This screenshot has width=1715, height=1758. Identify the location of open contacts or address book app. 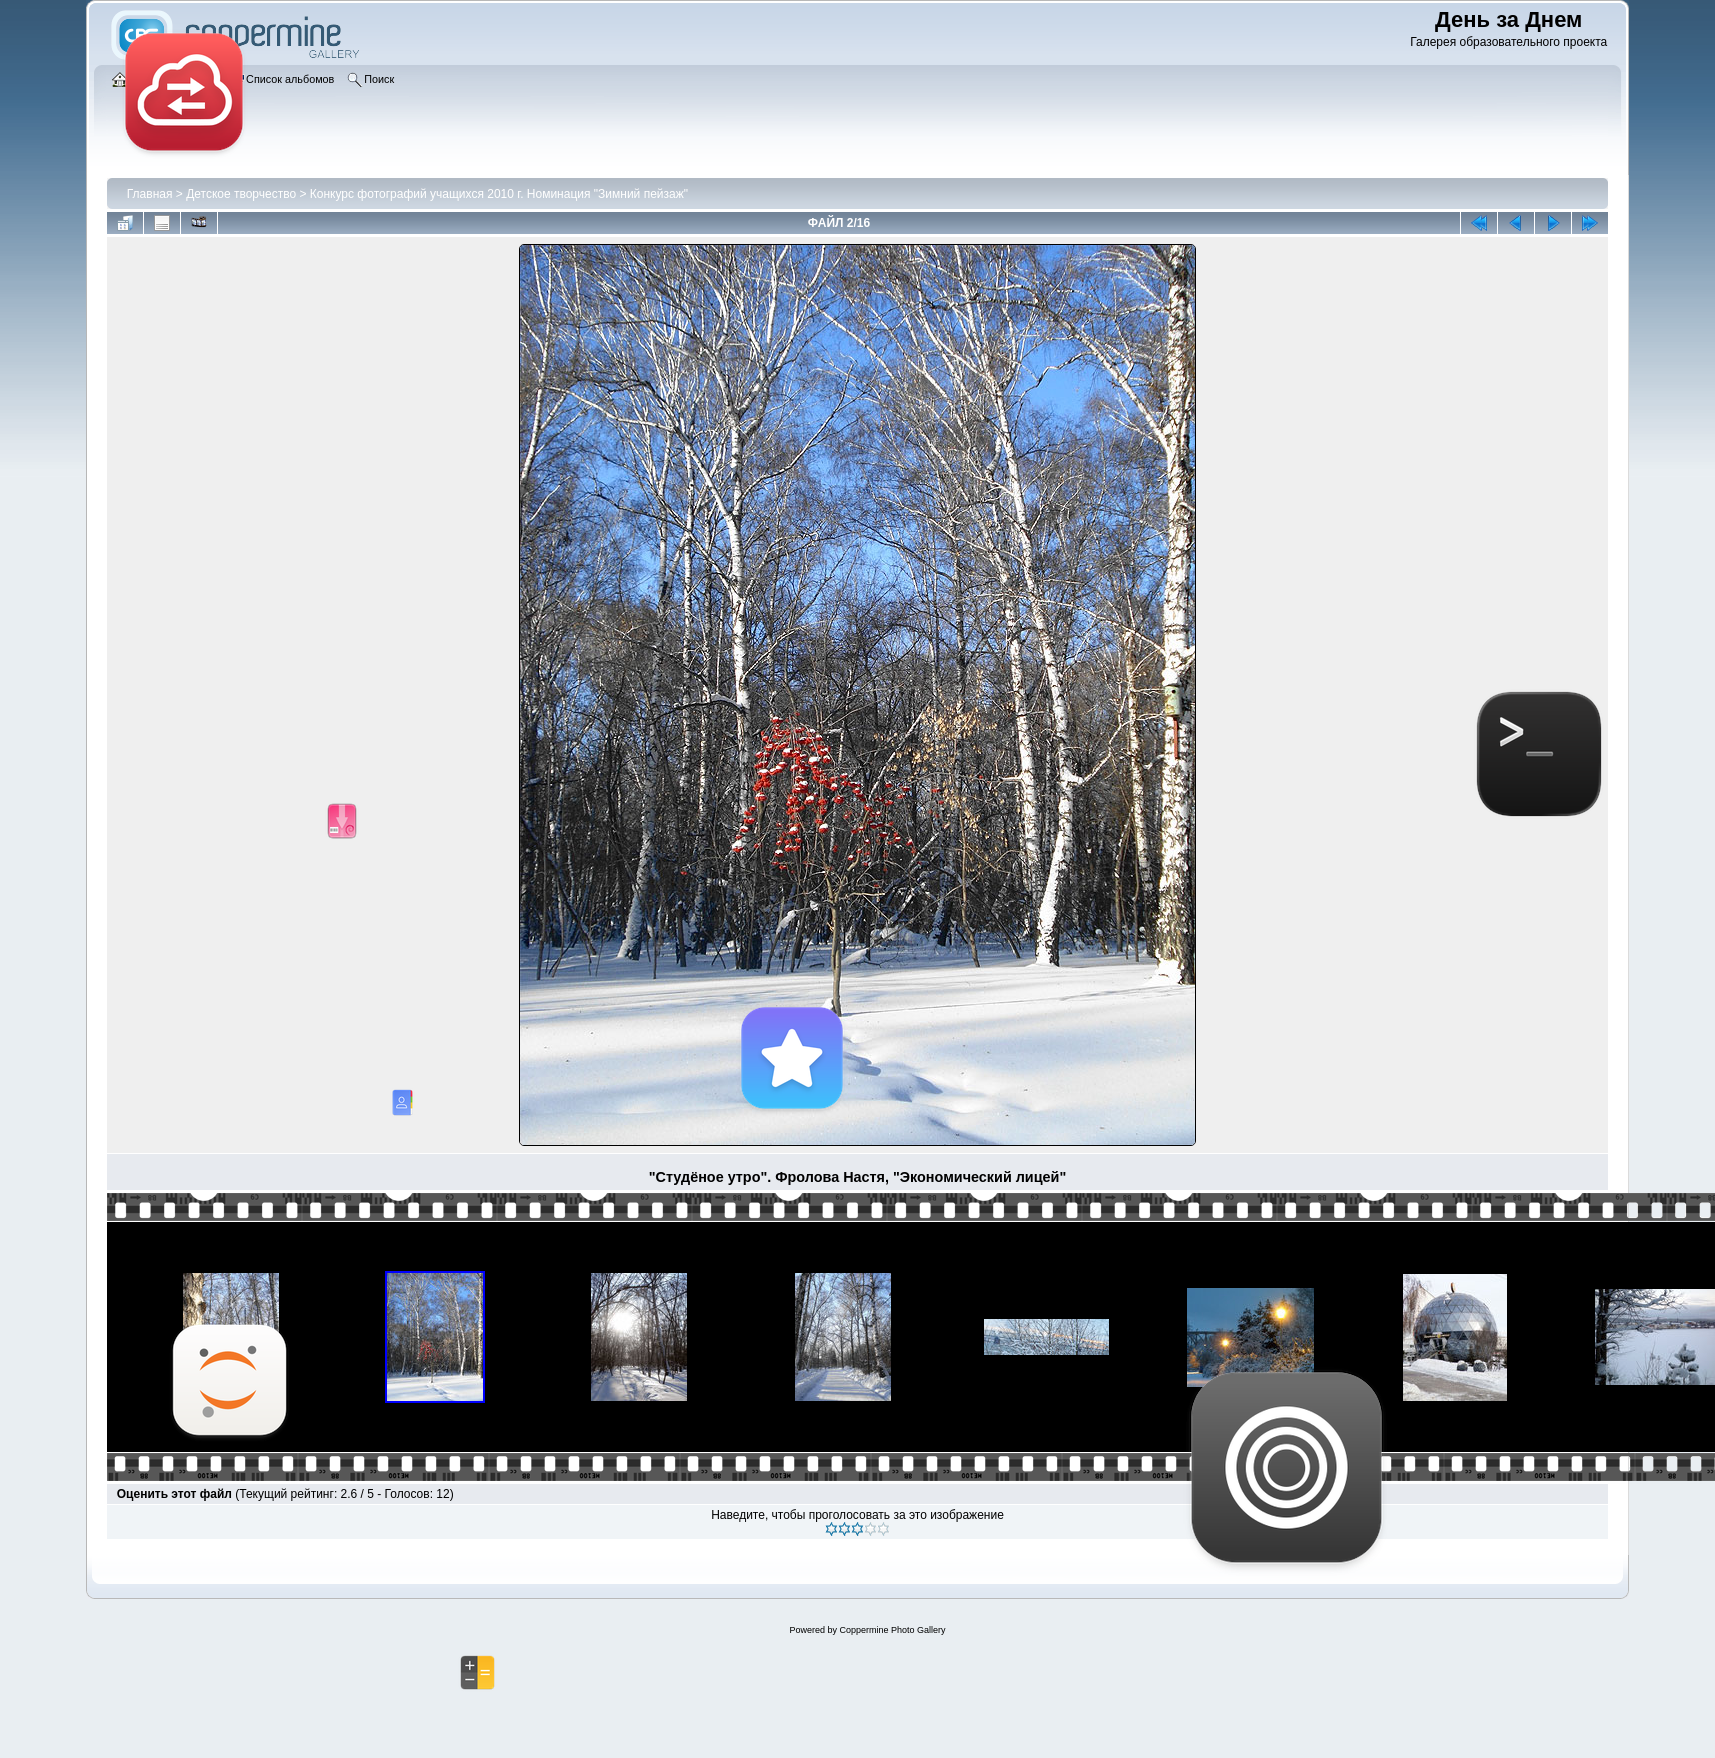
(402, 1102).